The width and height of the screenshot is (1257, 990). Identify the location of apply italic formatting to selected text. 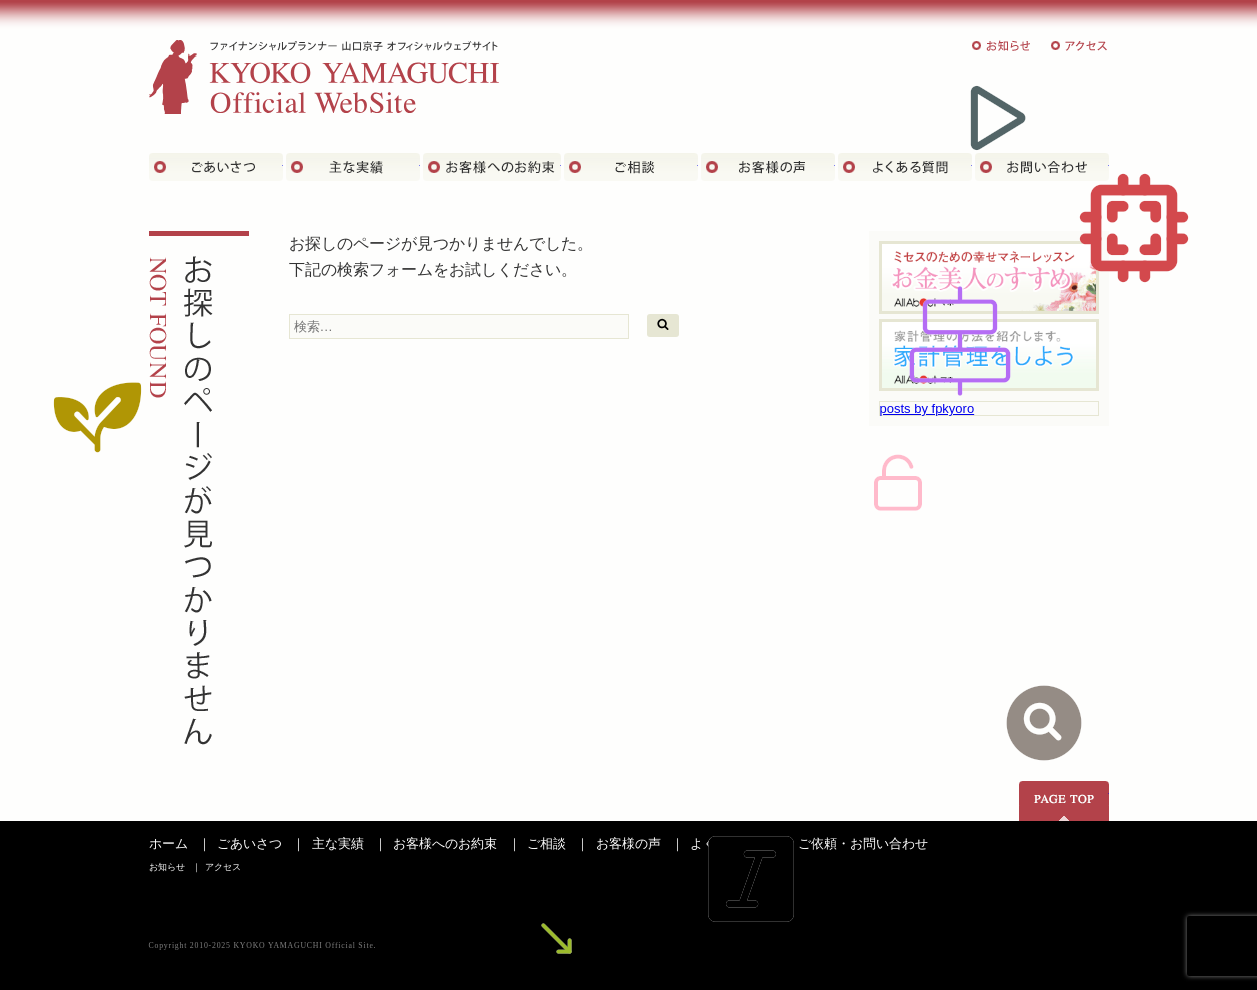
(751, 879).